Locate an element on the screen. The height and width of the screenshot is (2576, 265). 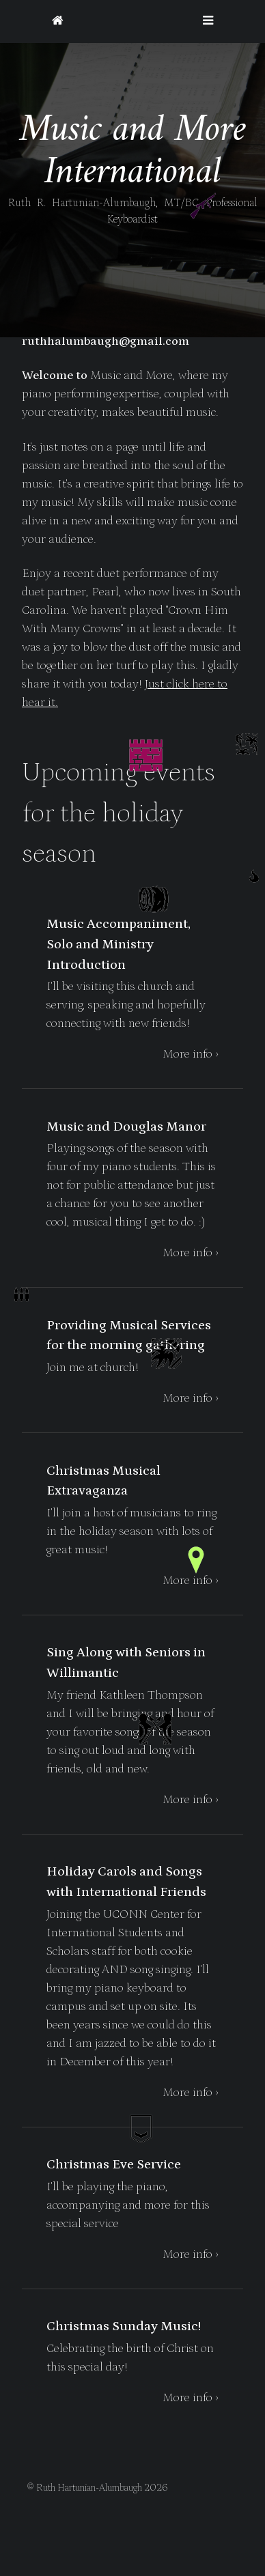
hay bale resource in farming simulation game is located at coordinates (154, 899).